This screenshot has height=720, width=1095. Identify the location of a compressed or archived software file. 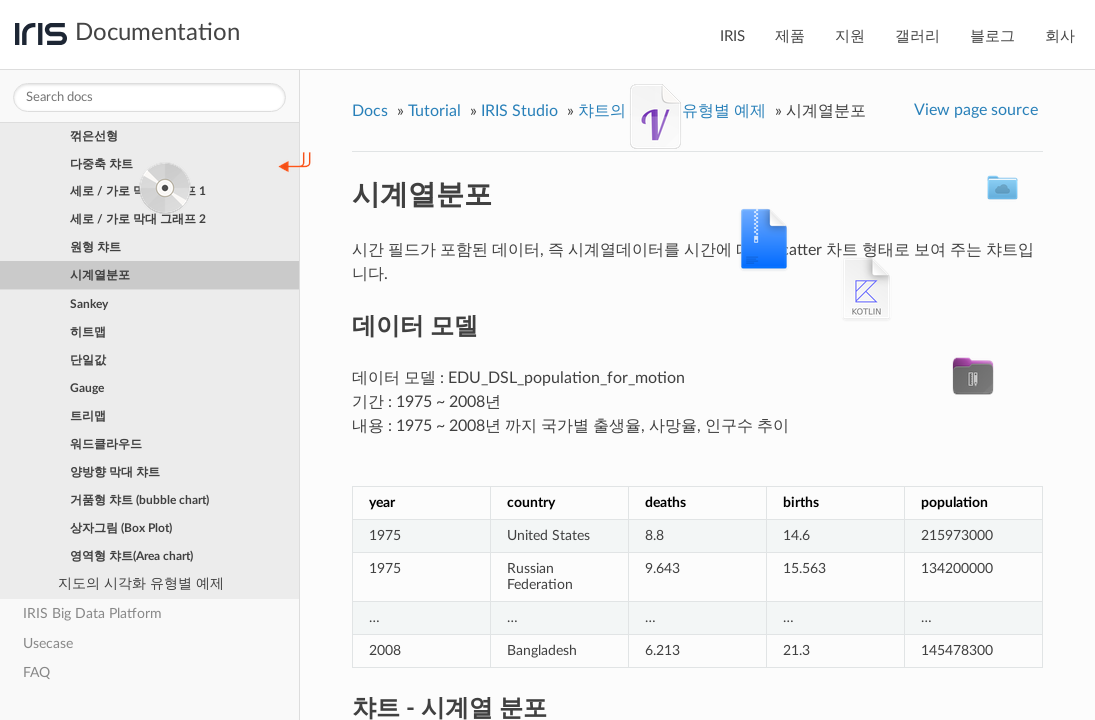
(764, 240).